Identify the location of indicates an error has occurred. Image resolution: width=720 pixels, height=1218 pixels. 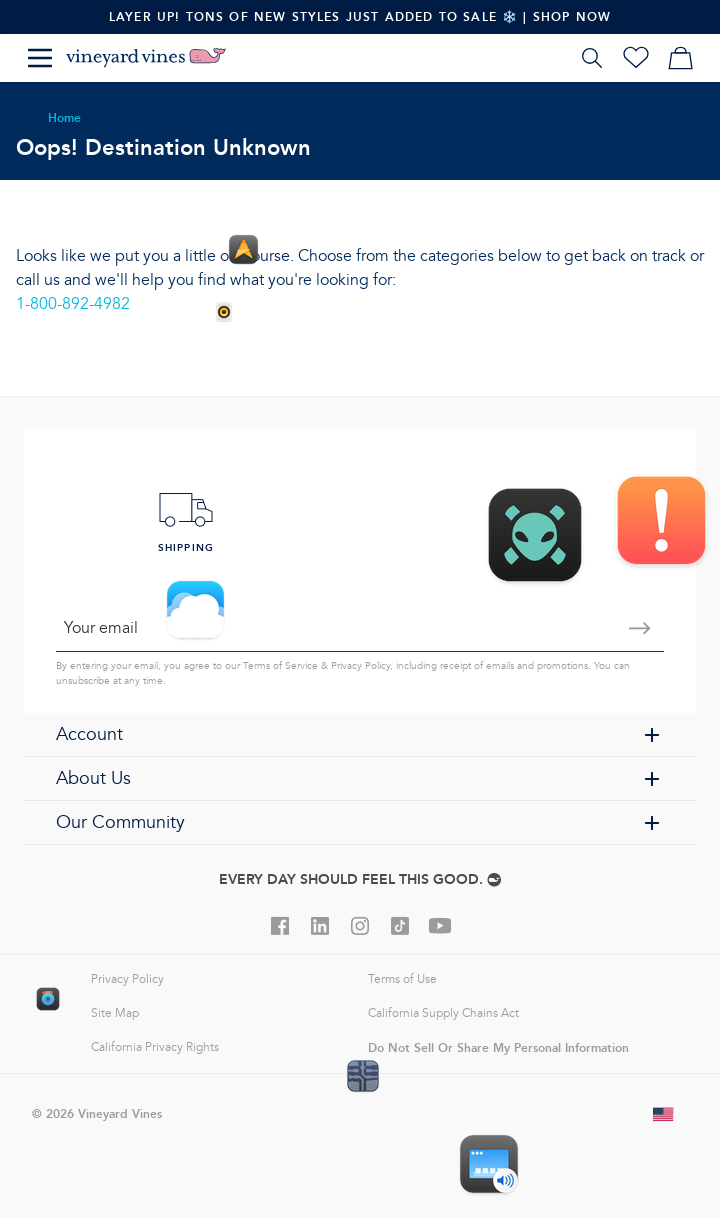
(661, 522).